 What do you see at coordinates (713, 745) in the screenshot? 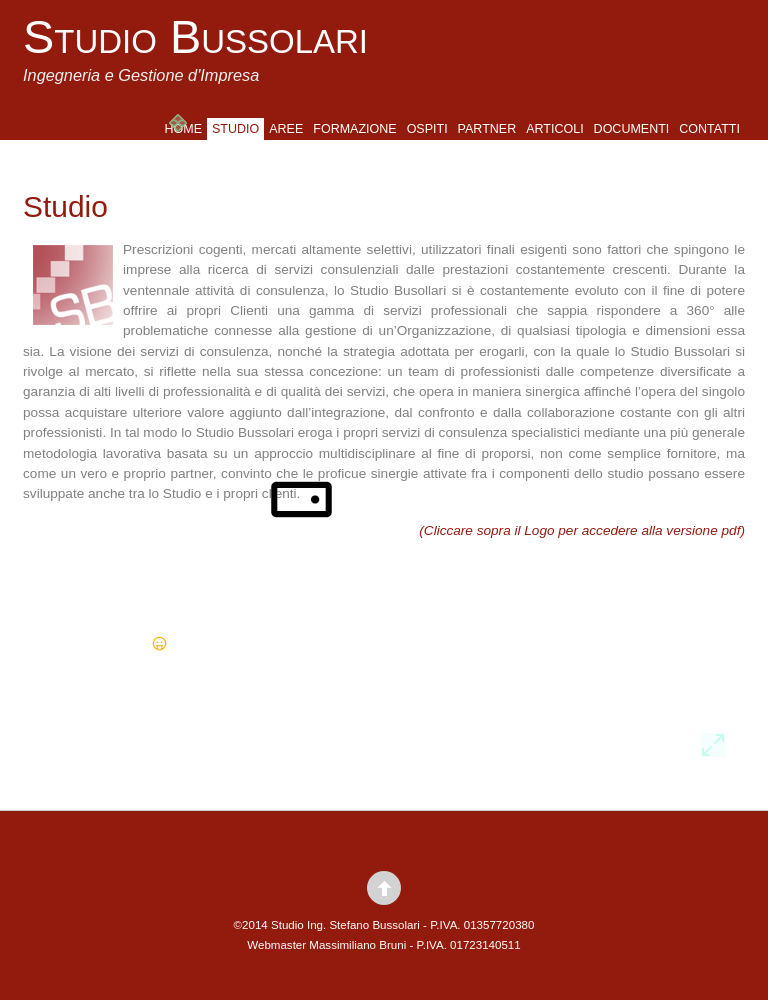
I see `expand to full screen` at bounding box center [713, 745].